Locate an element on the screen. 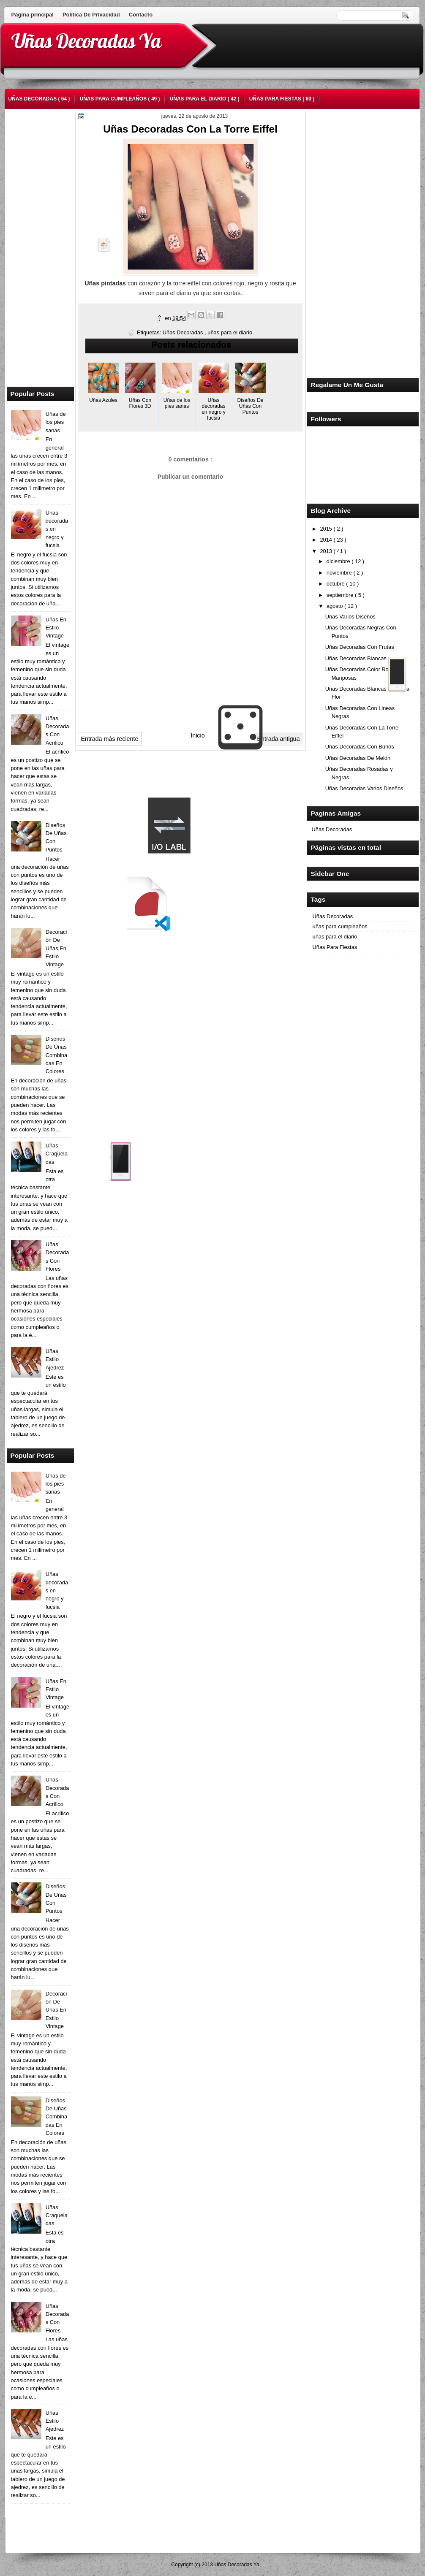 This screenshot has width=425, height=2576. open a ruby file in visual studio code is located at coordinates (147, 904).